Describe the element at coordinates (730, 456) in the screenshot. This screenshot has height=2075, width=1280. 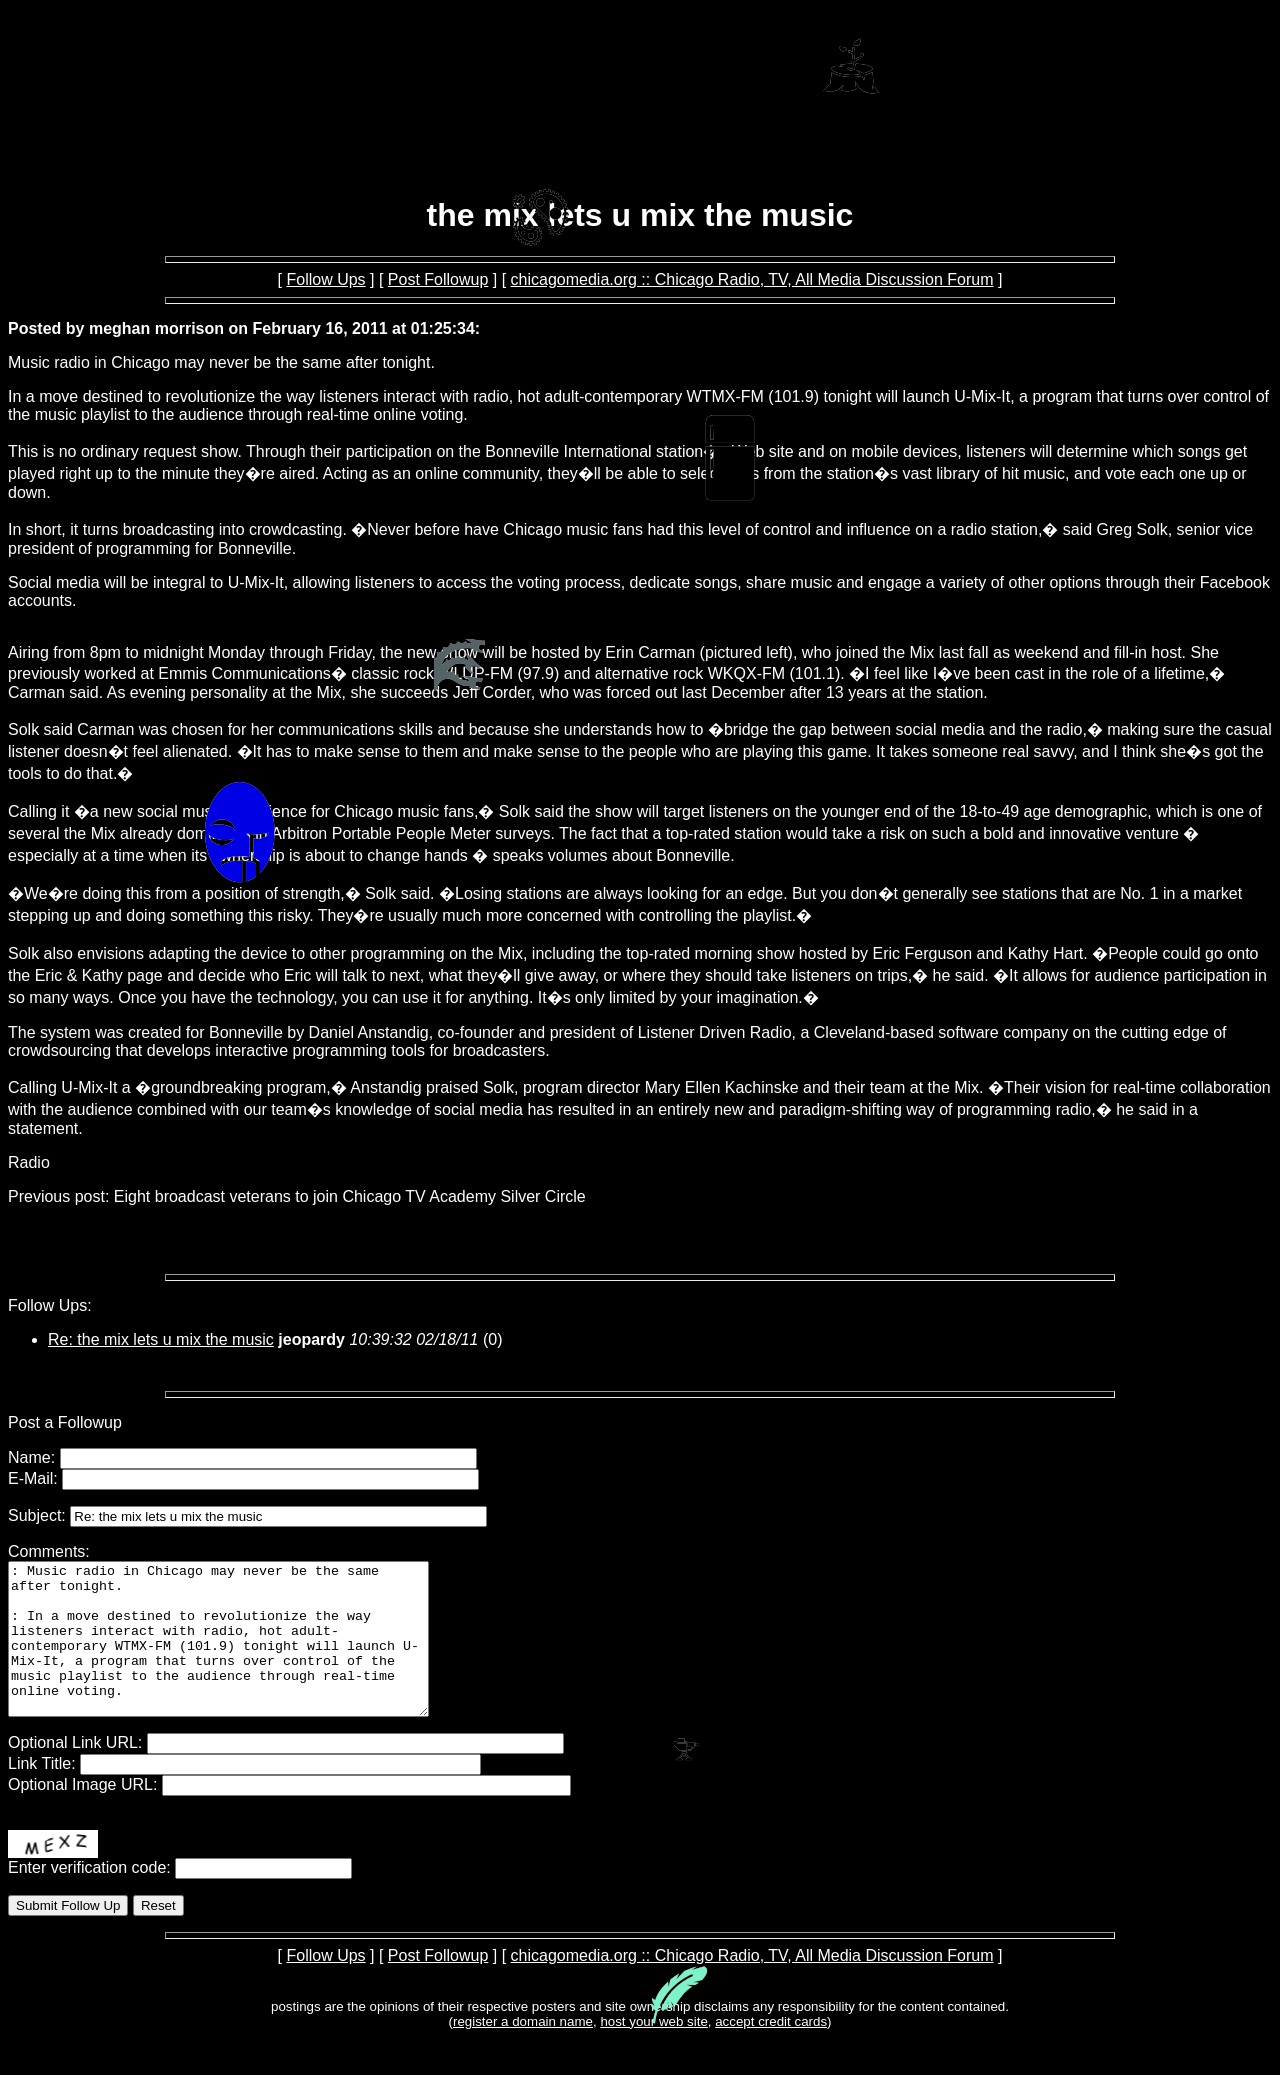
I see `access kitchen or food storage settings` at that location.